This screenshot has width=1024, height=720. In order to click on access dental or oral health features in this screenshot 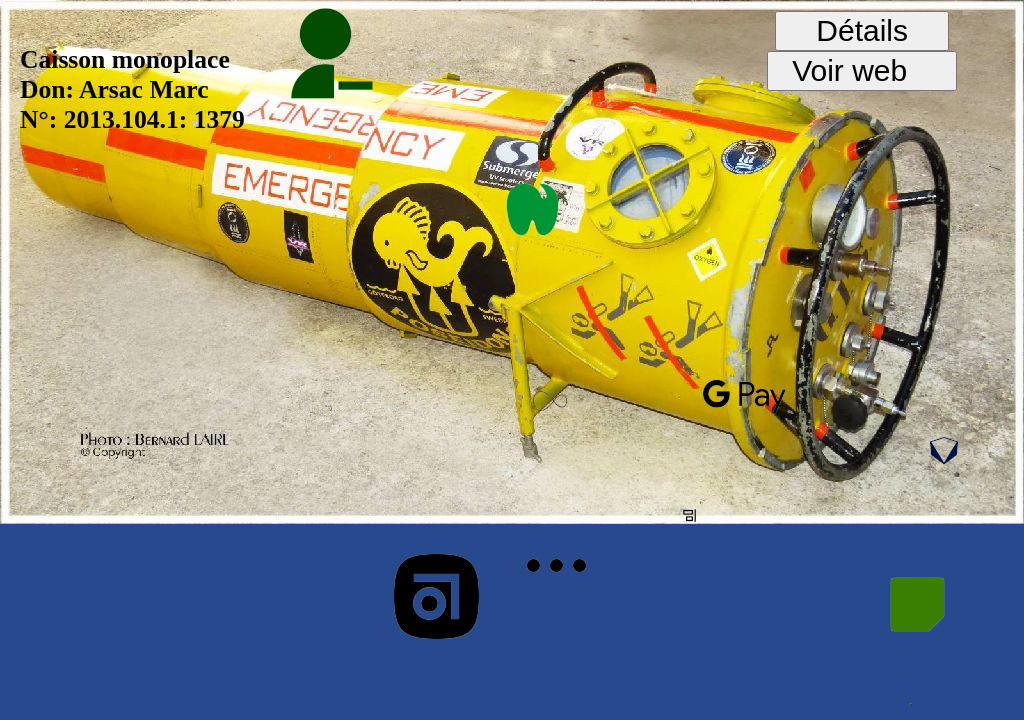, I will do `click(532, 209)`.